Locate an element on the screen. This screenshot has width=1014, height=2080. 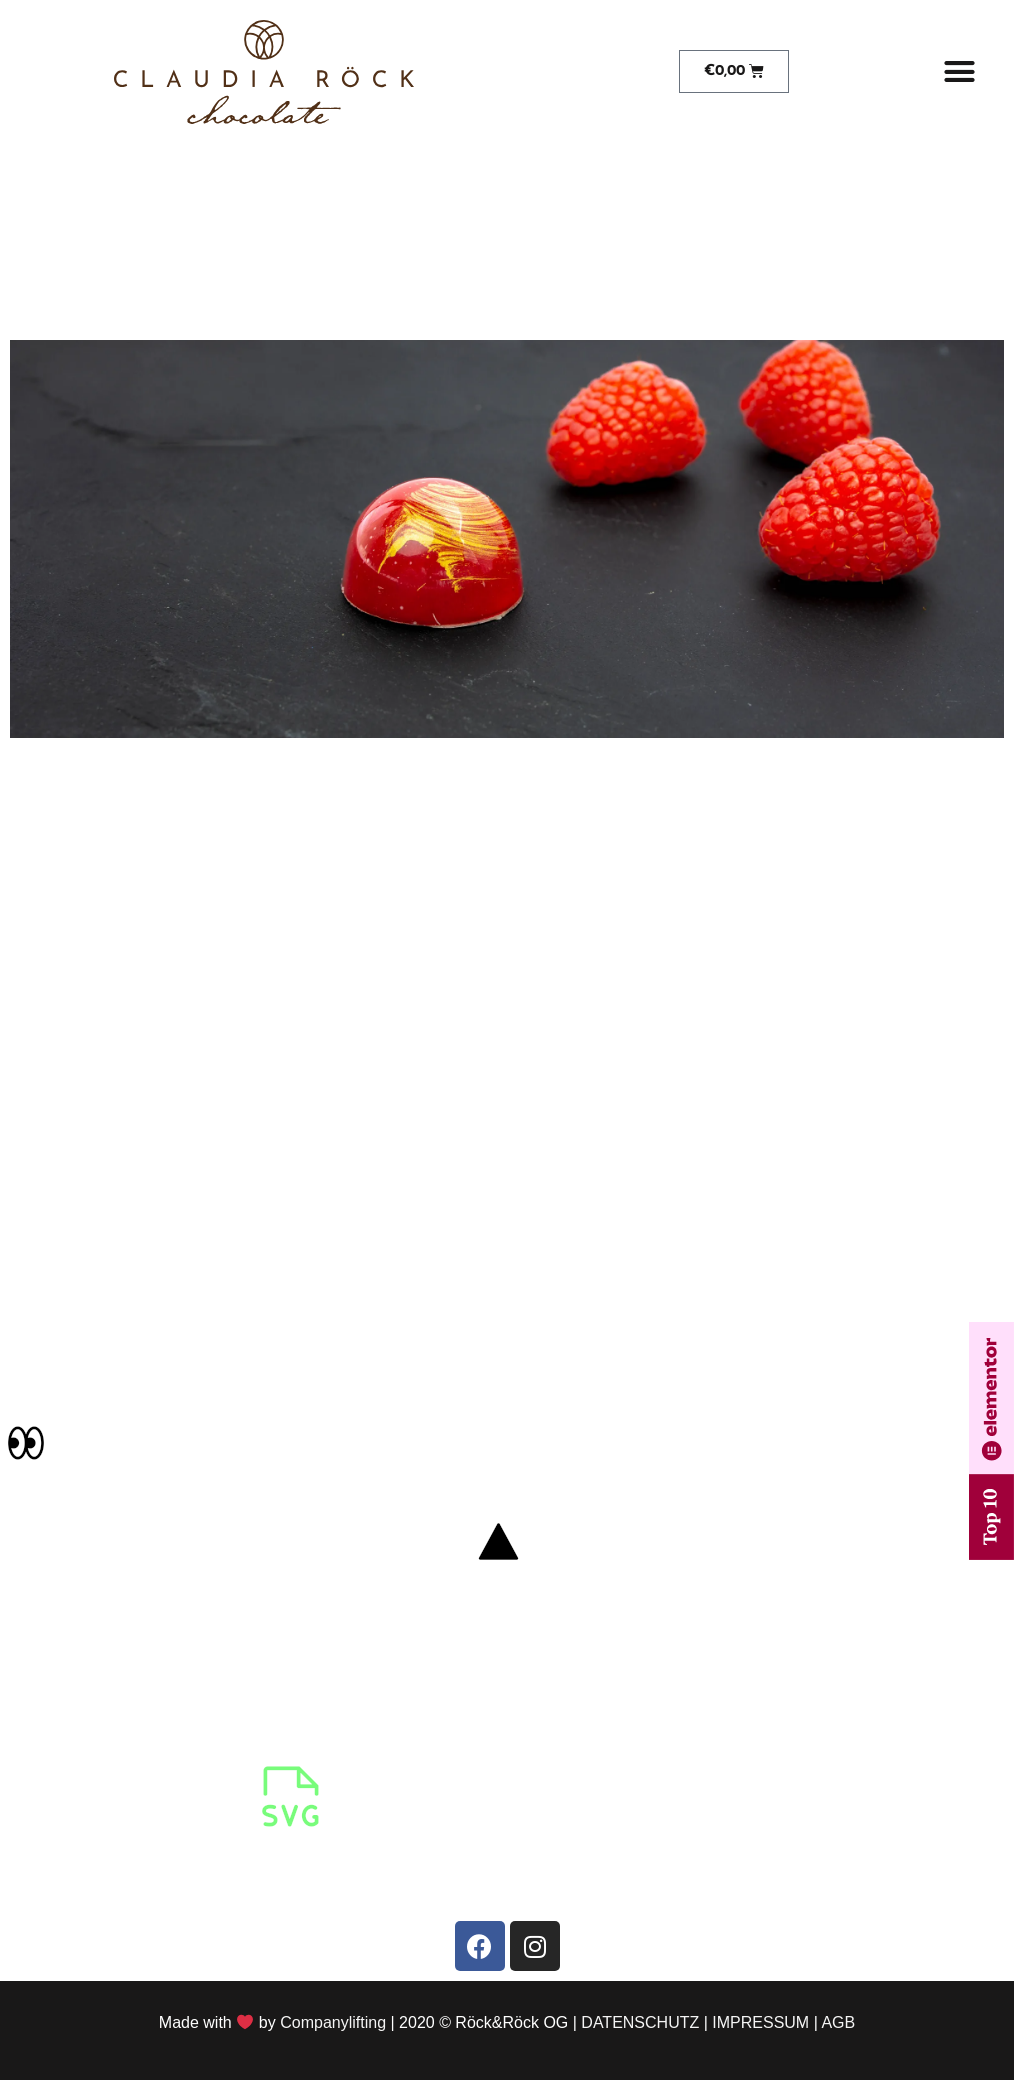
view or open an SVG file is located at coordinates (291, 1799).